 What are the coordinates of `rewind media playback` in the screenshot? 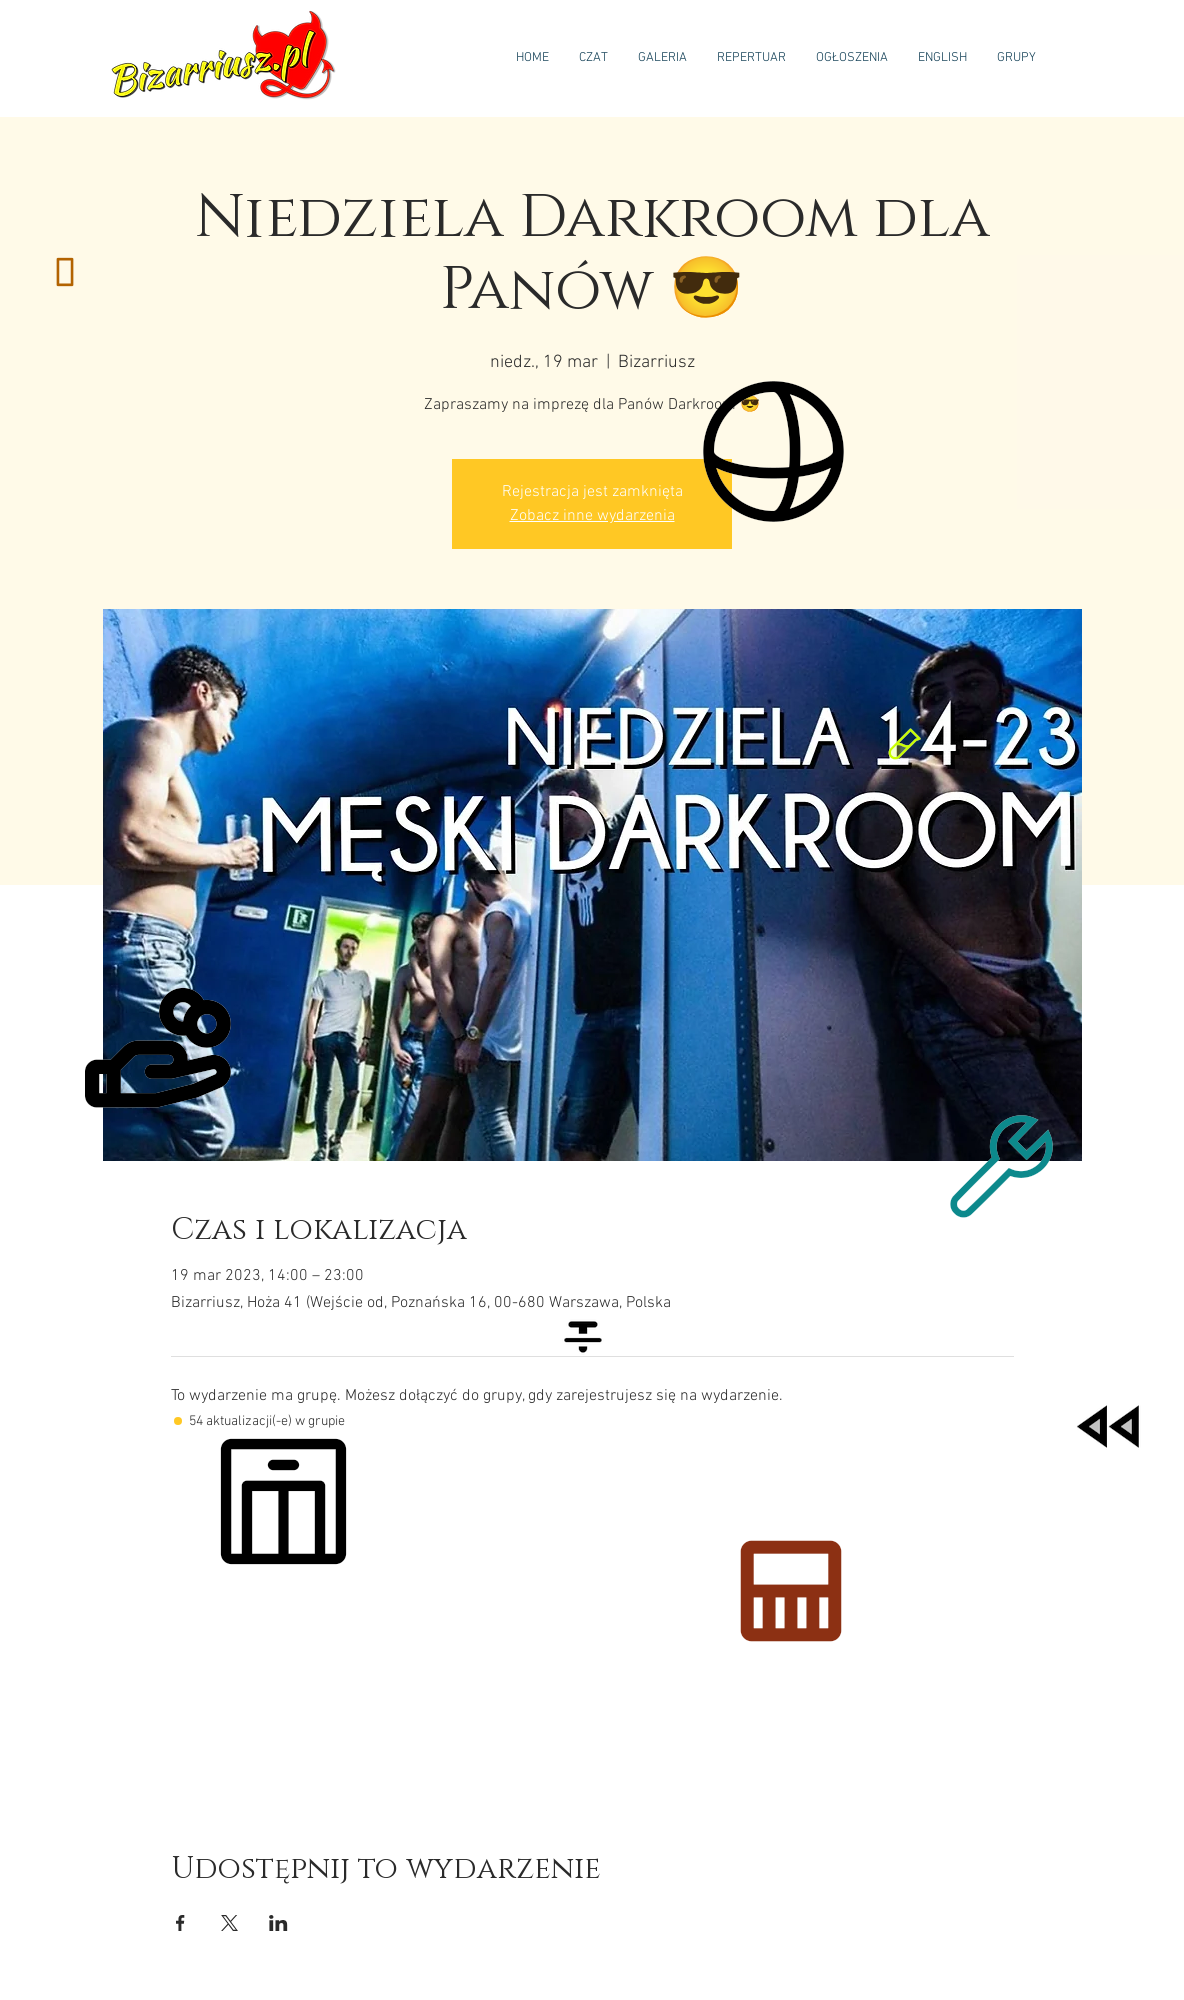 It's located at (1110, 1426).